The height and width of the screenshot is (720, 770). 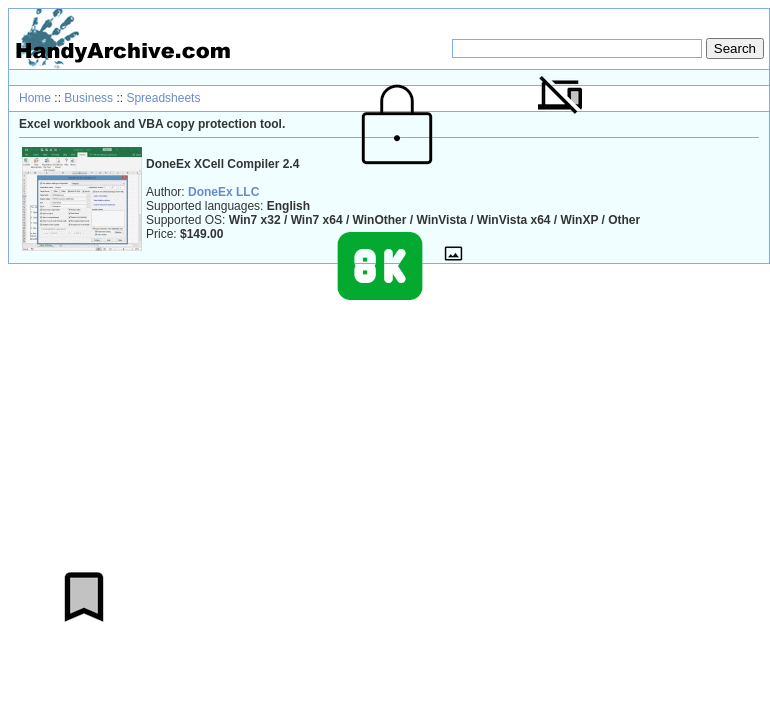 What do you see at coordinates (380, 266) in the screenshot?
I see `indicates 8K video resolution quality` at bounding box center [380, 266].